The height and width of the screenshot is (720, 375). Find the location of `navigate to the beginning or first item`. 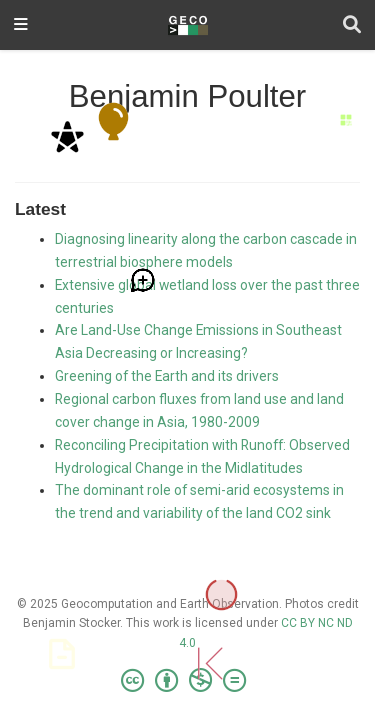

navigate to the beginning or first item is located at coordinates (209, 663).